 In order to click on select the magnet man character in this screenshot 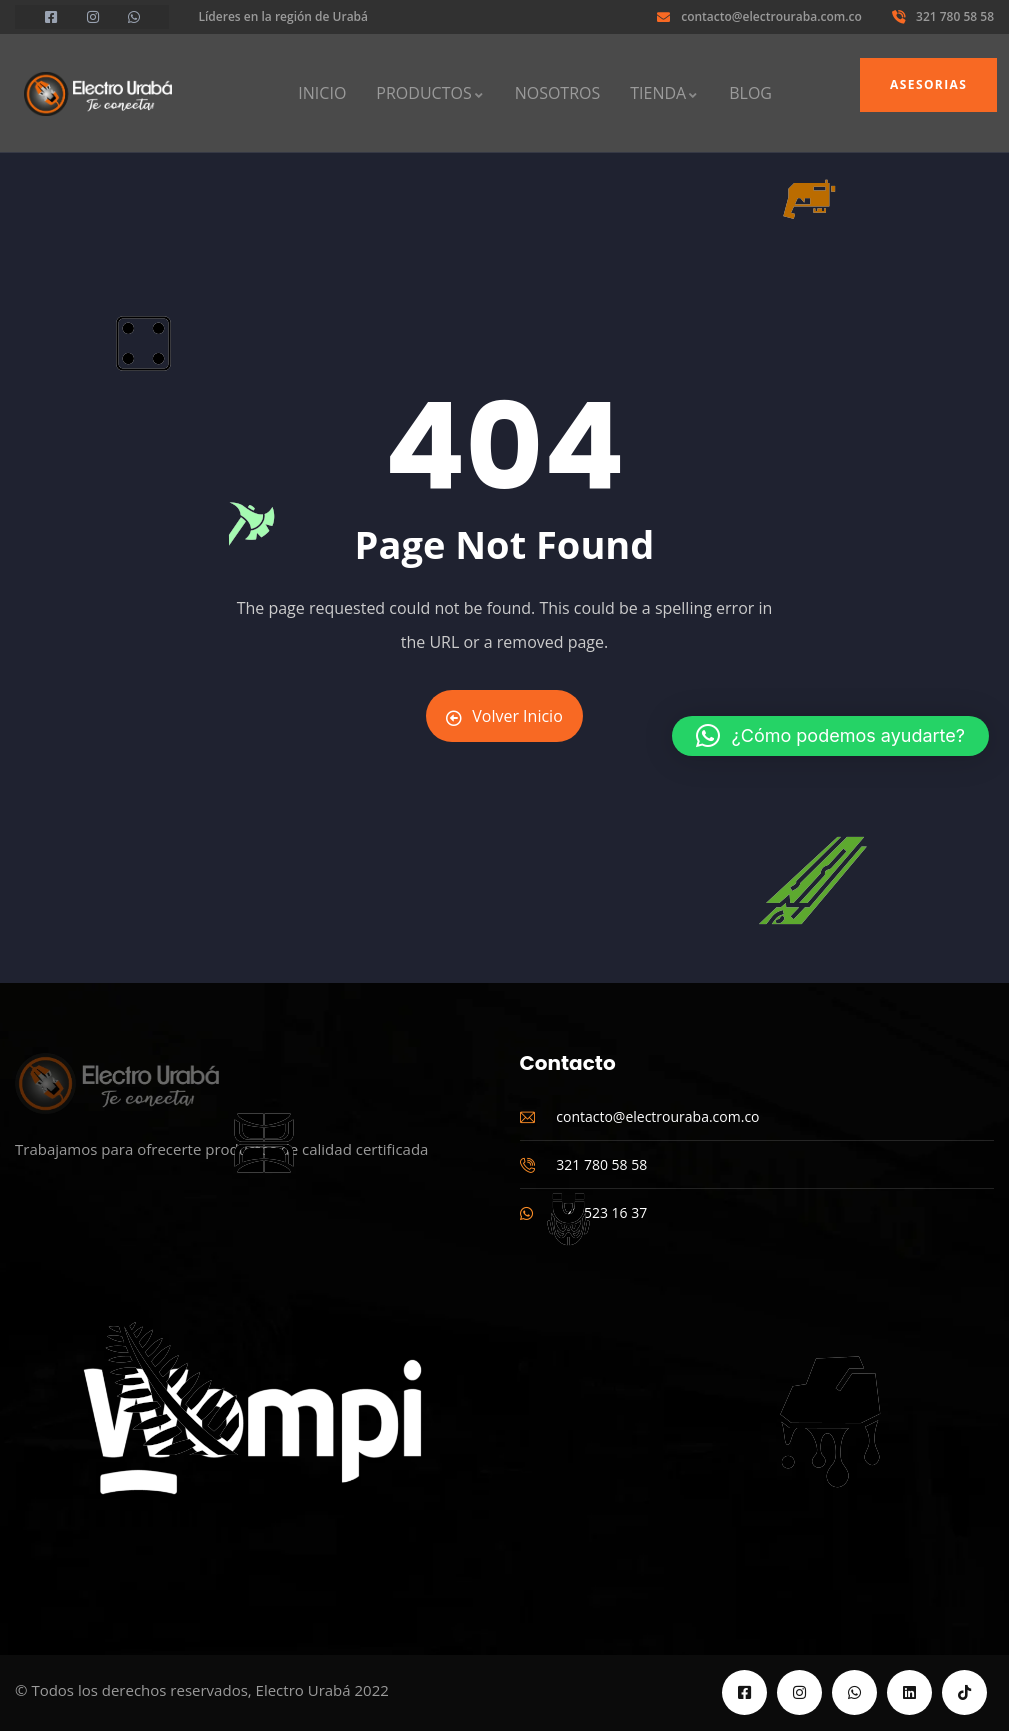, I will do `click(568, 1219)`.